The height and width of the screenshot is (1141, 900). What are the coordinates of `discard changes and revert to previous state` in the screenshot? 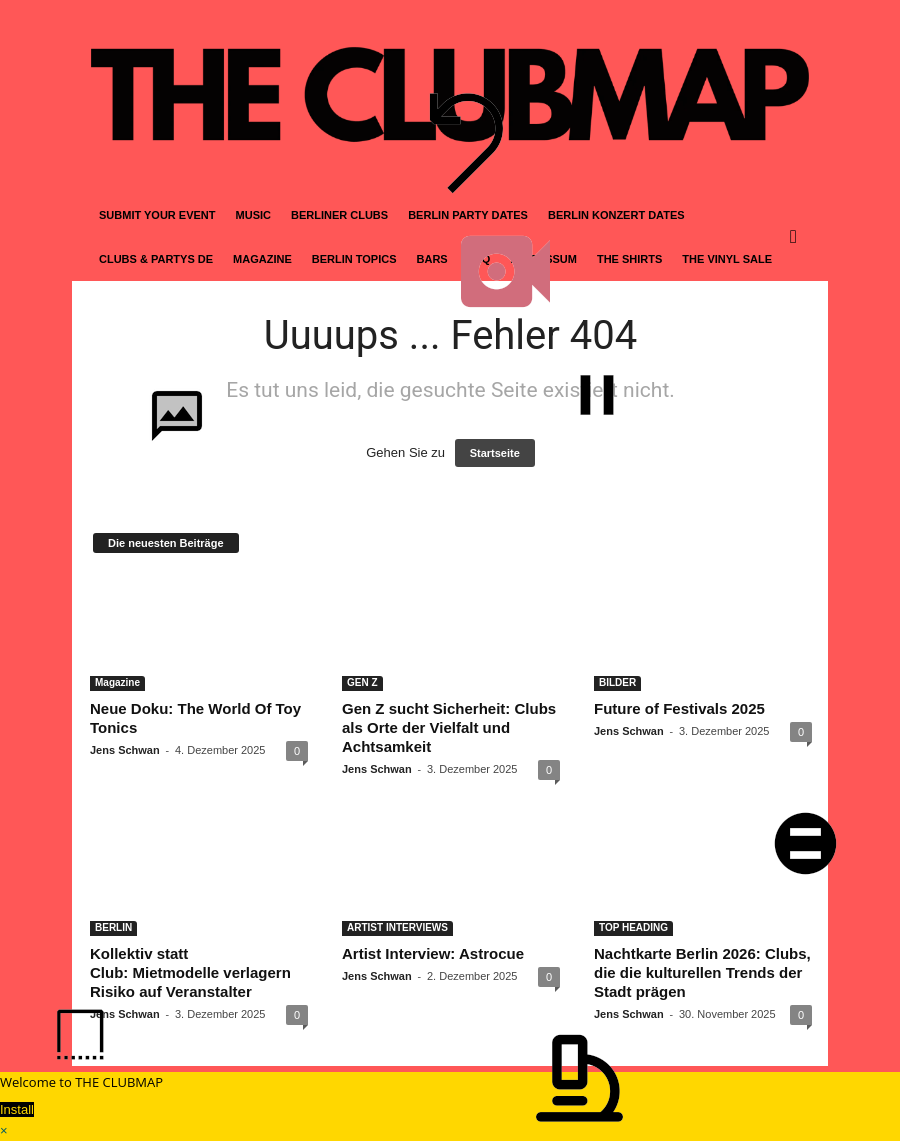 It's located at (464, 139).